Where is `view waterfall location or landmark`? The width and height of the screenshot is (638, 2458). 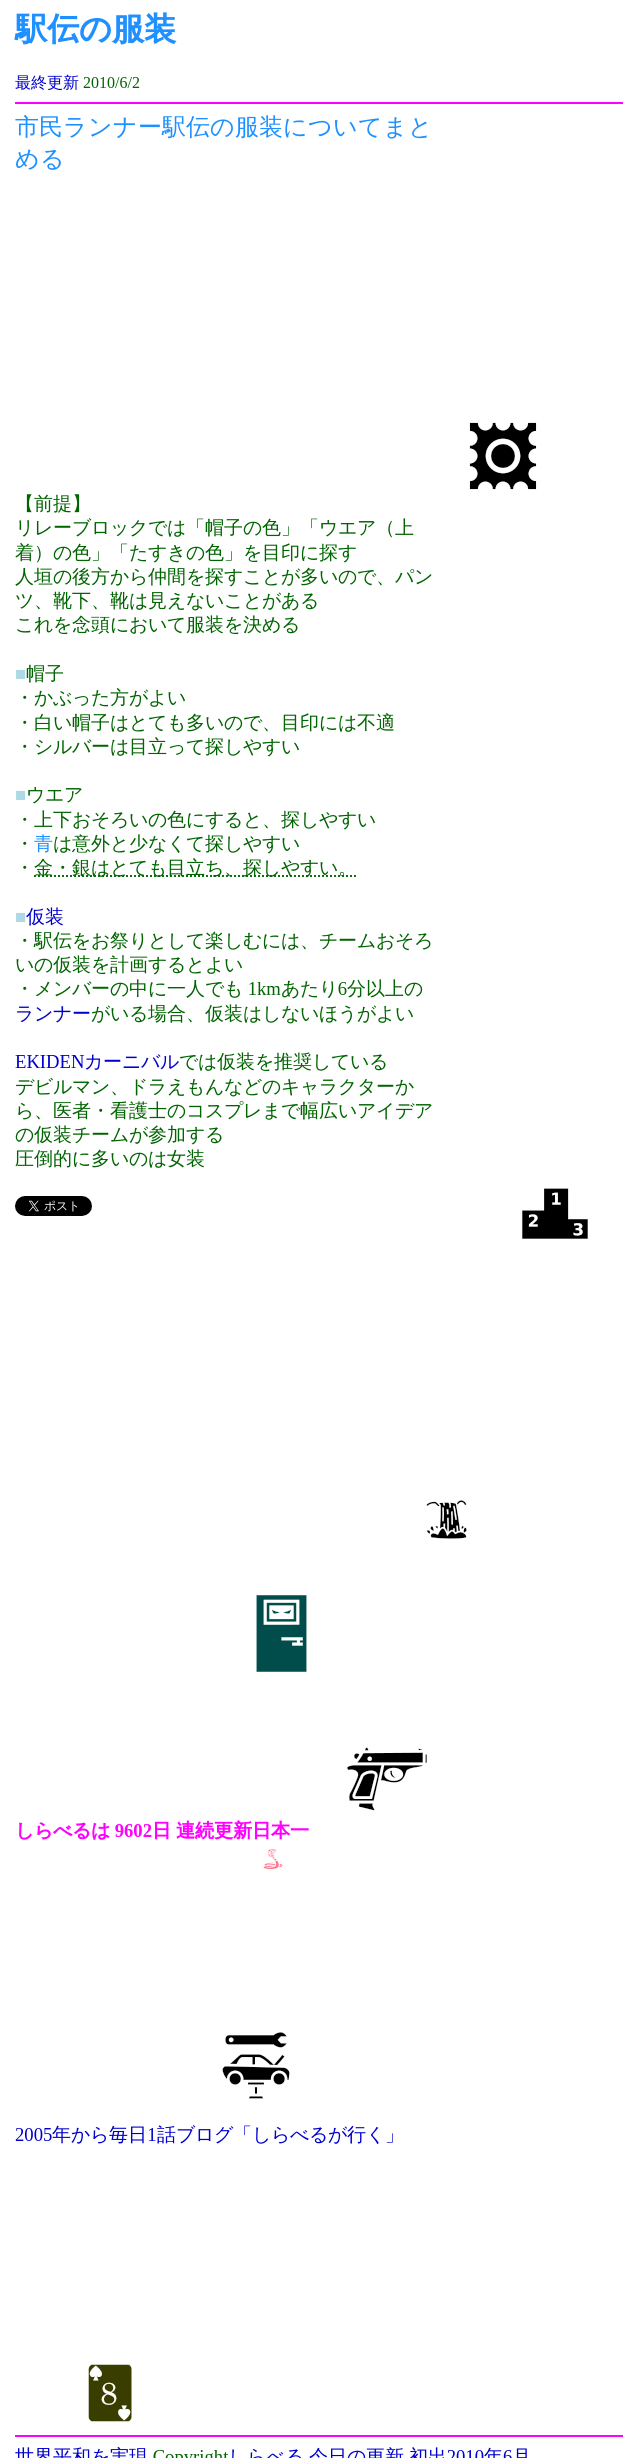
view waterfall location or landmark is located at coordinates (446, 1519).